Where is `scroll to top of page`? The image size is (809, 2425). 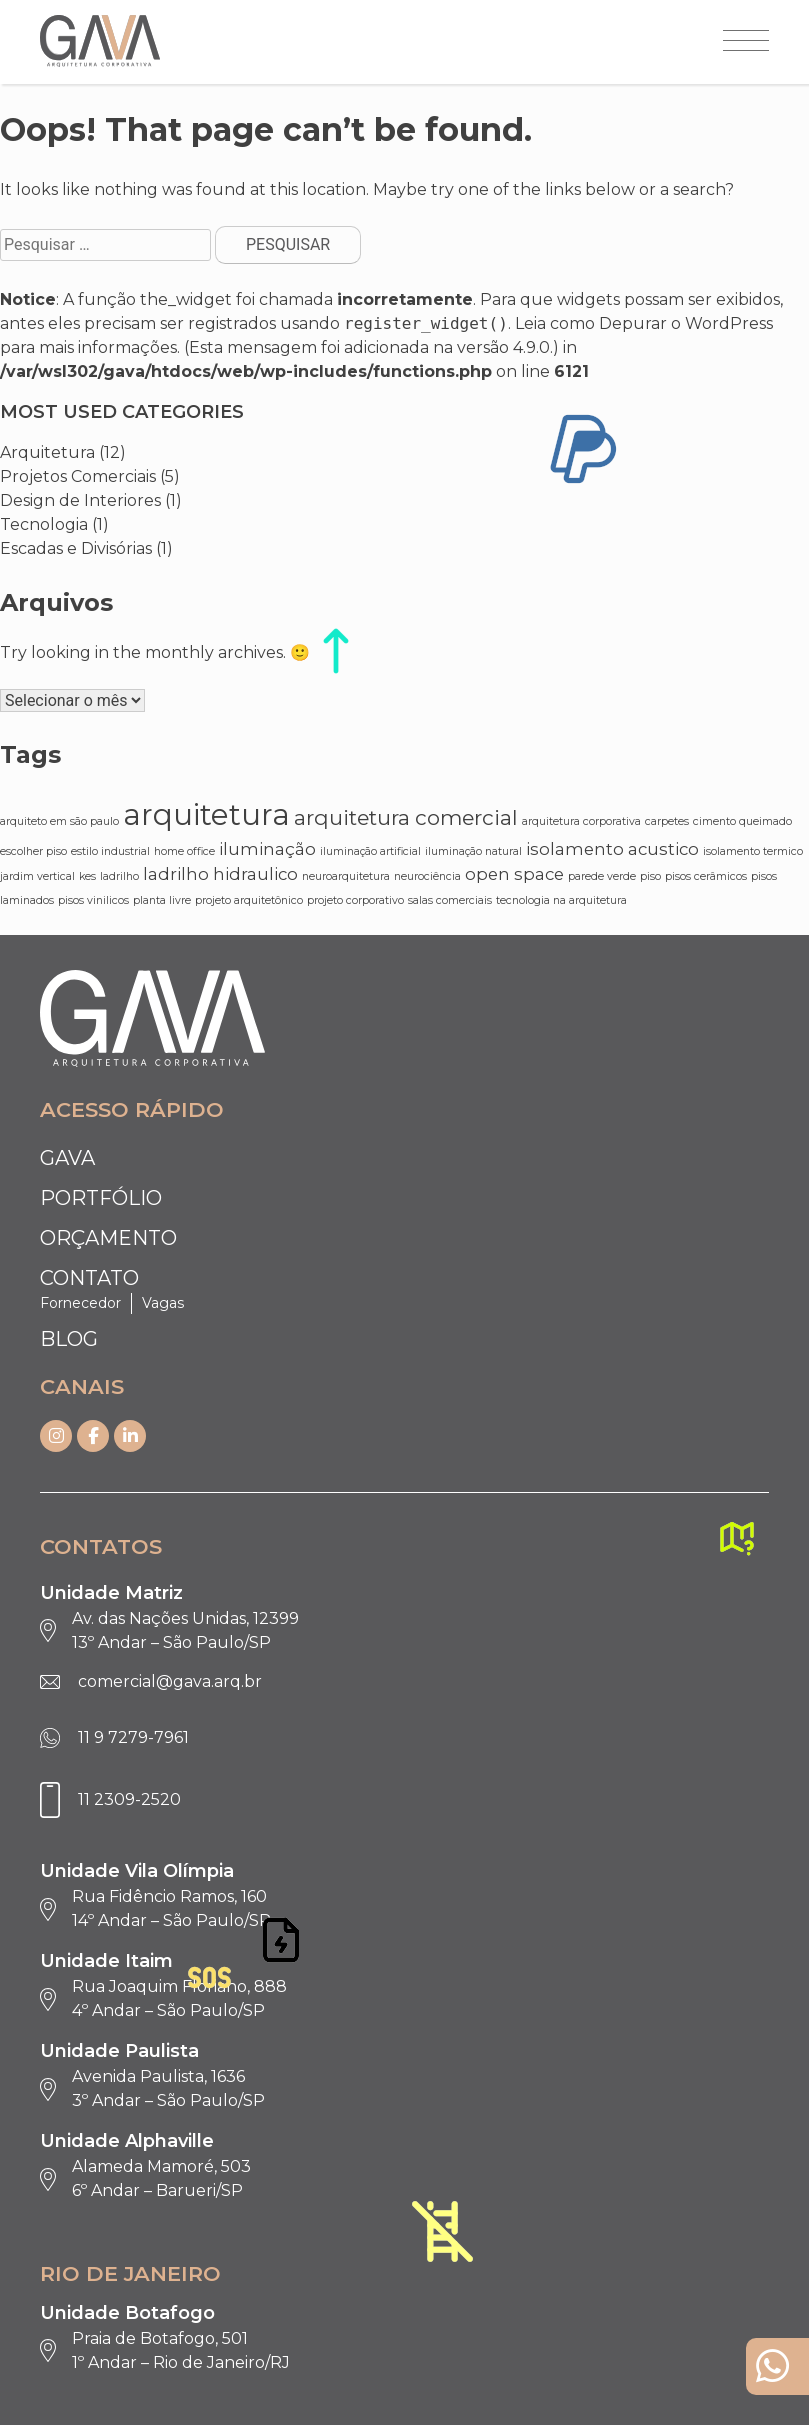 scroll to top of page is located at coordinates (336, 651).